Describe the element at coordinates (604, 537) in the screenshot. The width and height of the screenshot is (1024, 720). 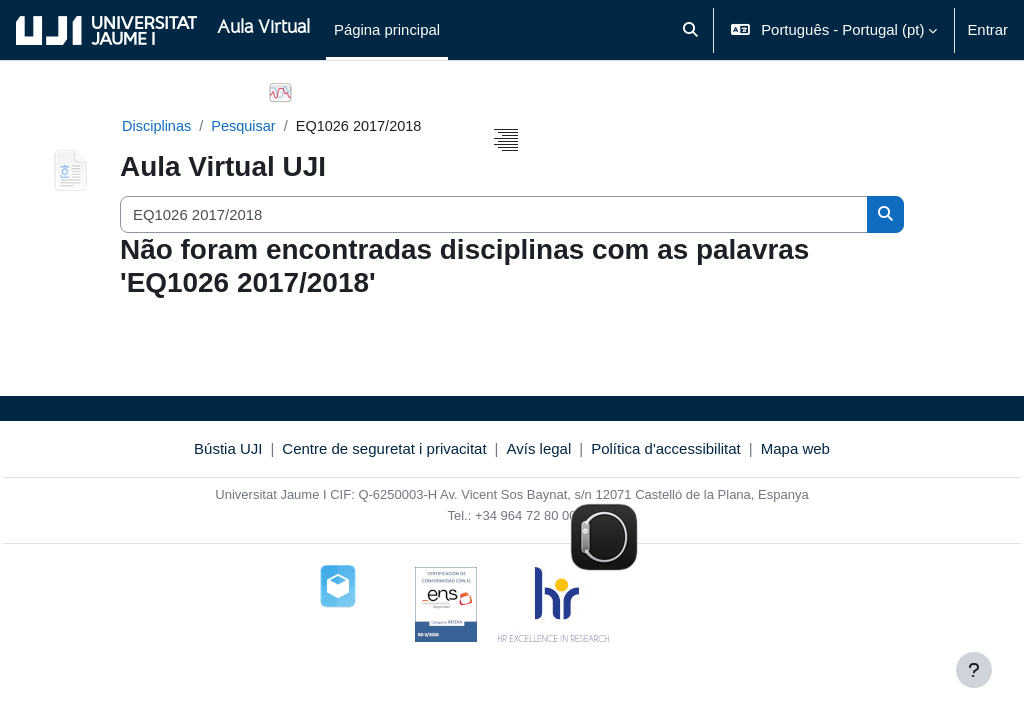
I see `open the Apple Watch app` at that location.